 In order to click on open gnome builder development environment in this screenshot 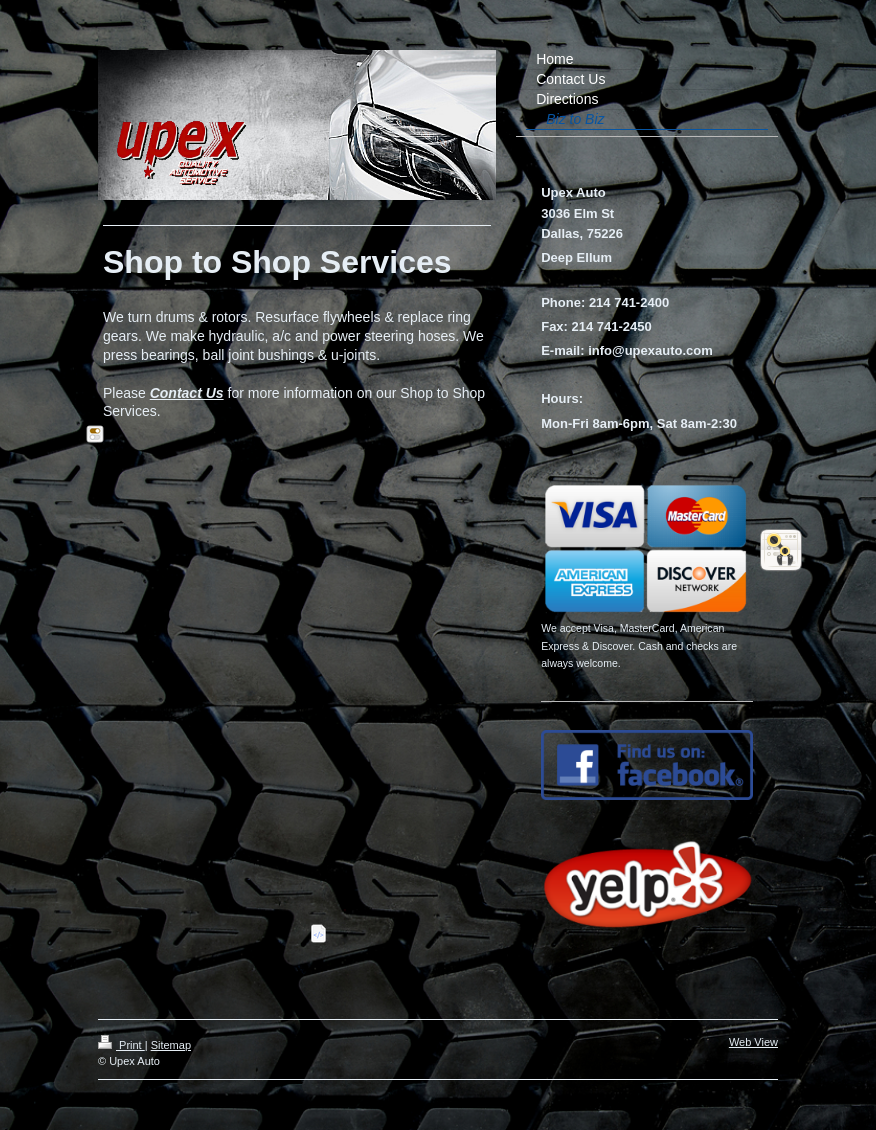, I will do `click(781, 550)`.